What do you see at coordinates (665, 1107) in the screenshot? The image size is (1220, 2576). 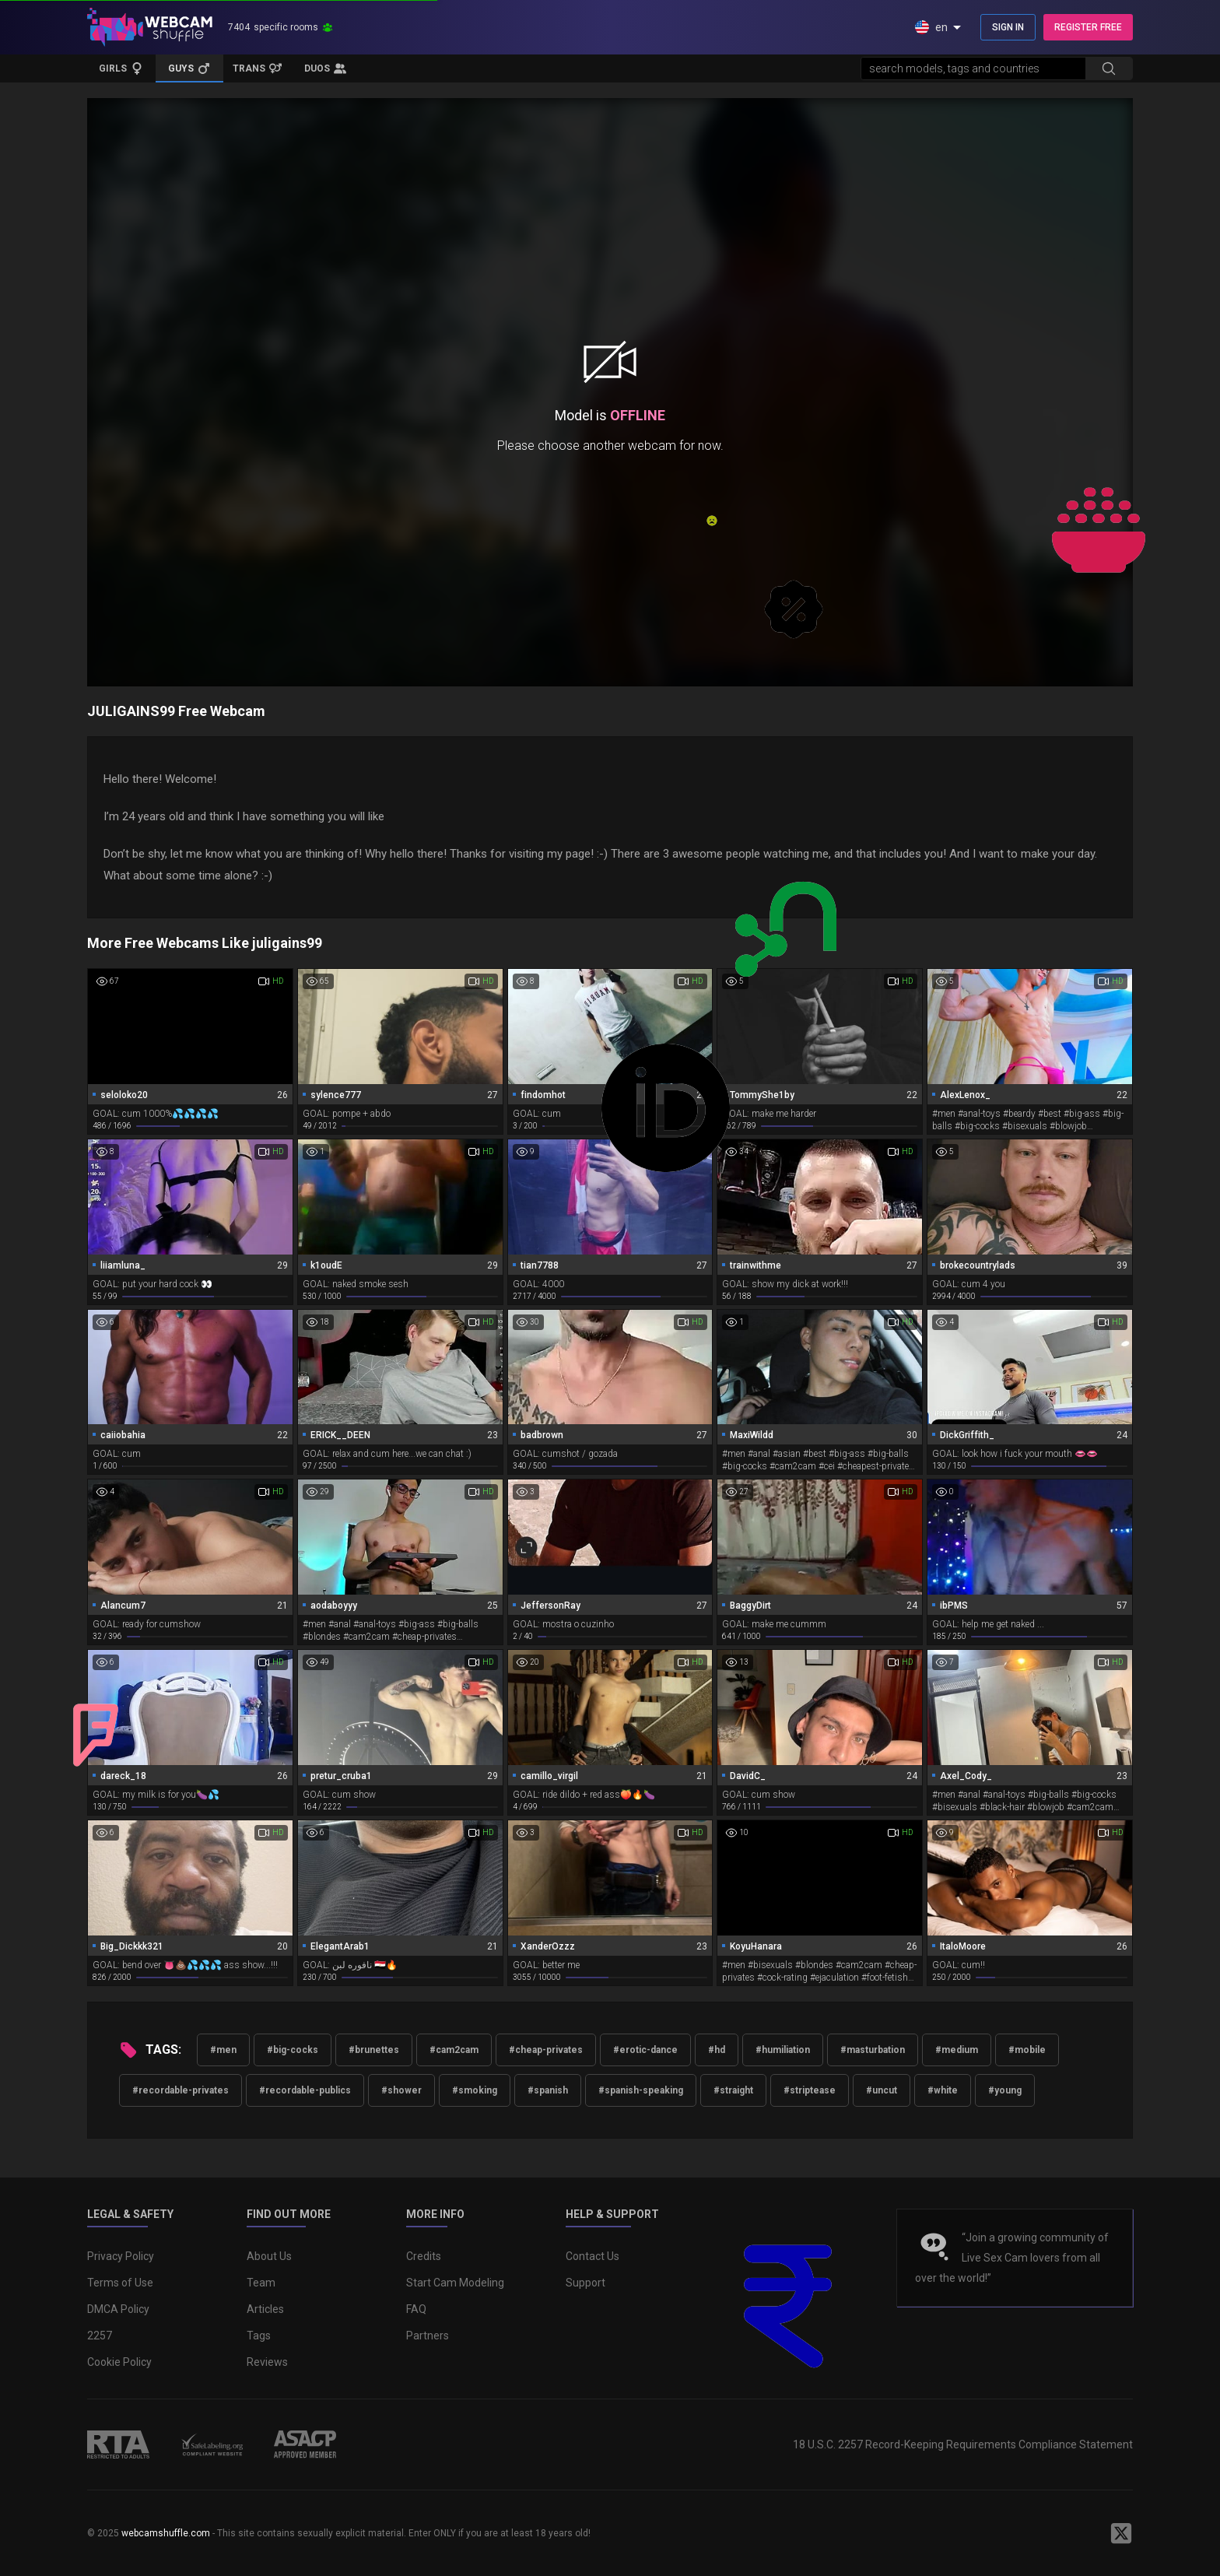 I see `link to ORCID researcher profile` at bounding box center [665, 1107].